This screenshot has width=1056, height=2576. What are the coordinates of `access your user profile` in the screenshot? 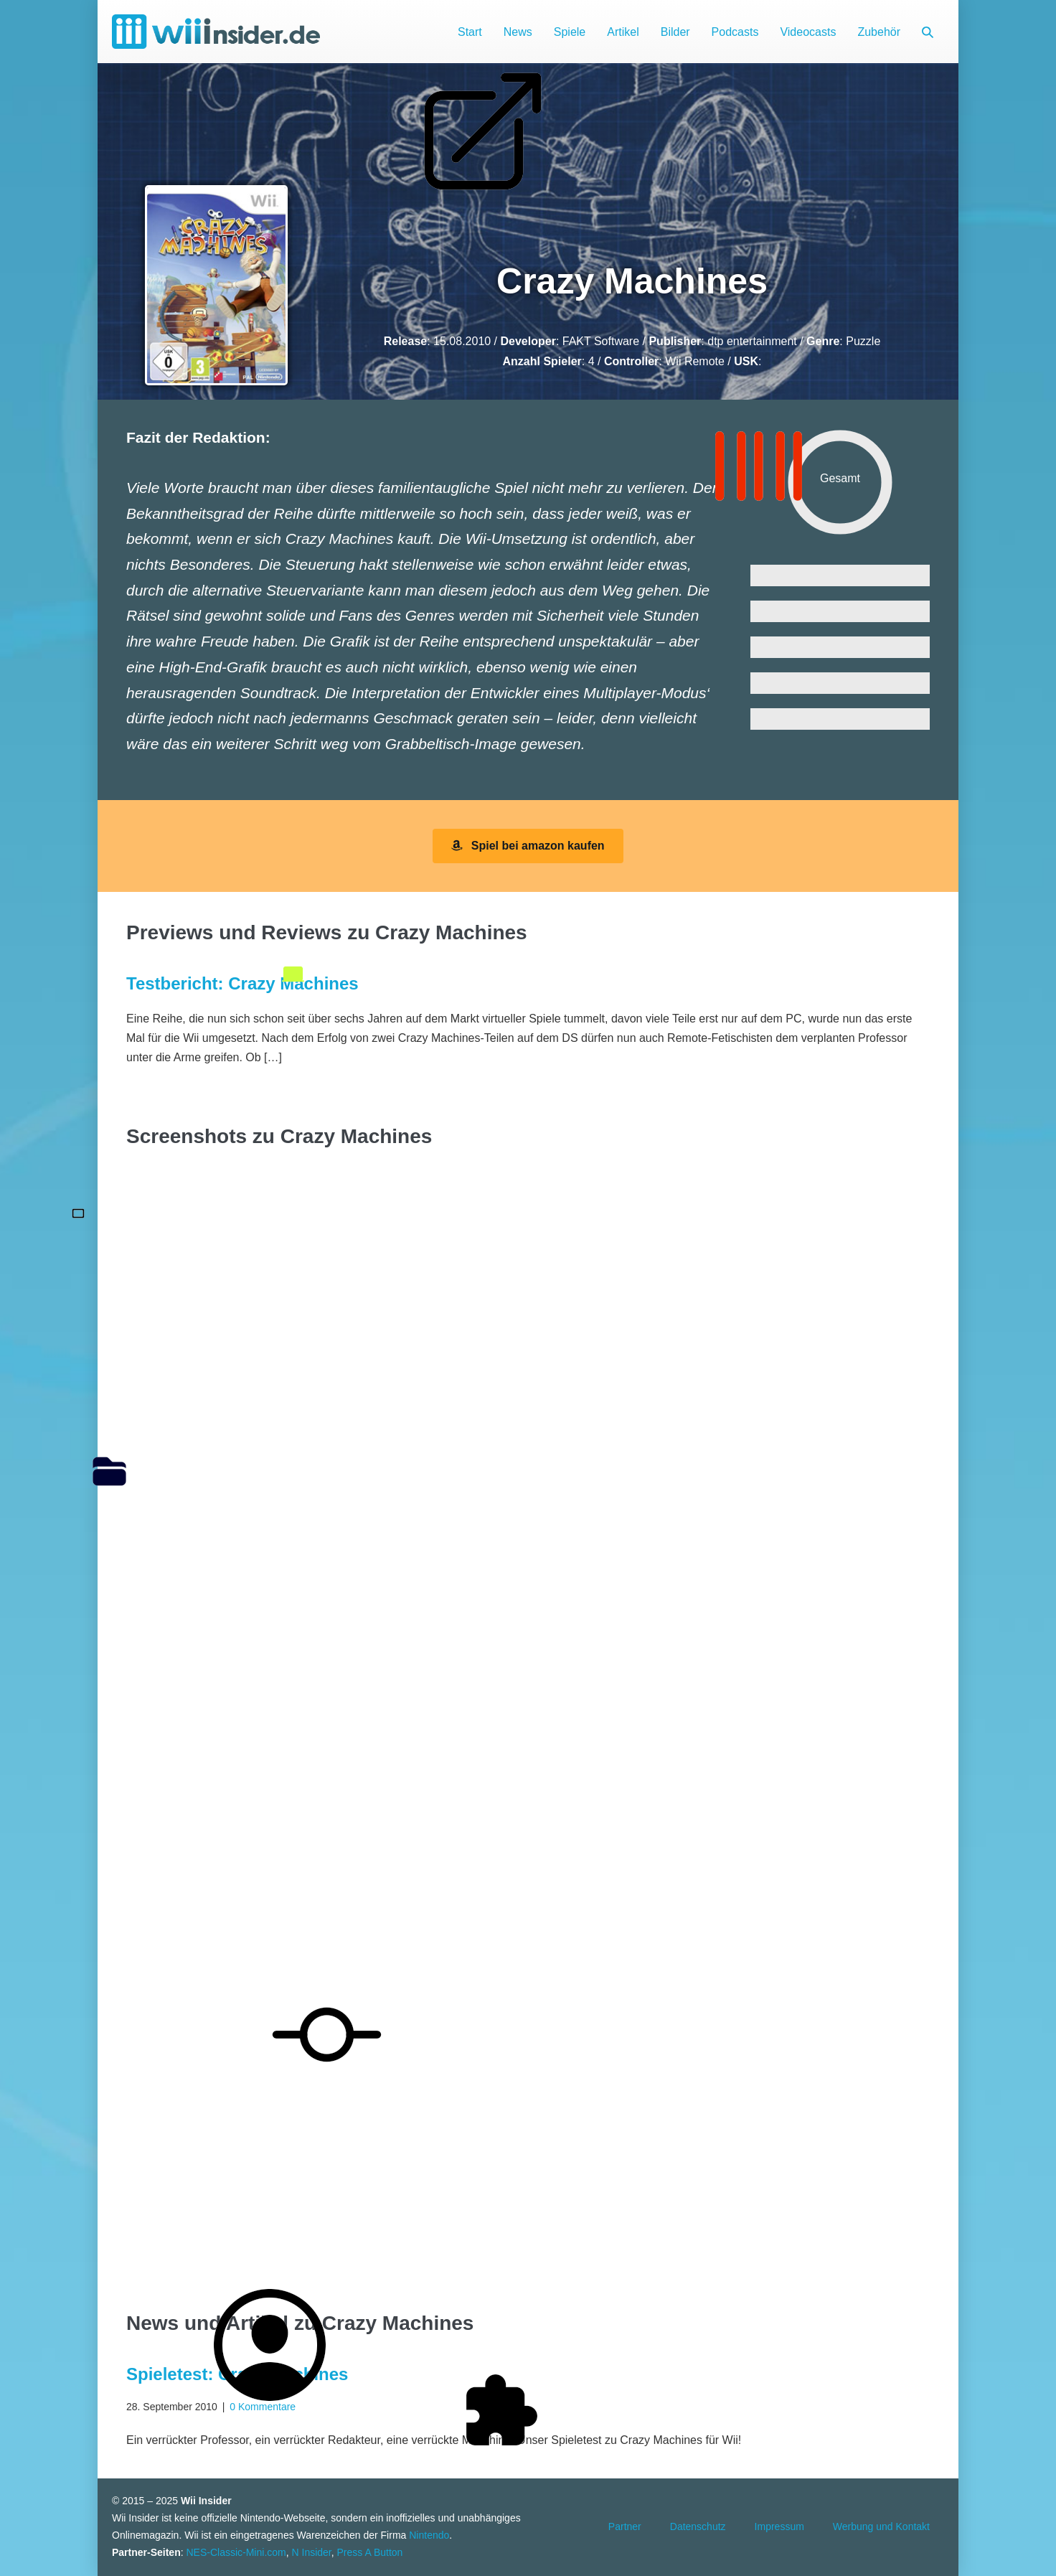 It's located at (270, 2345).